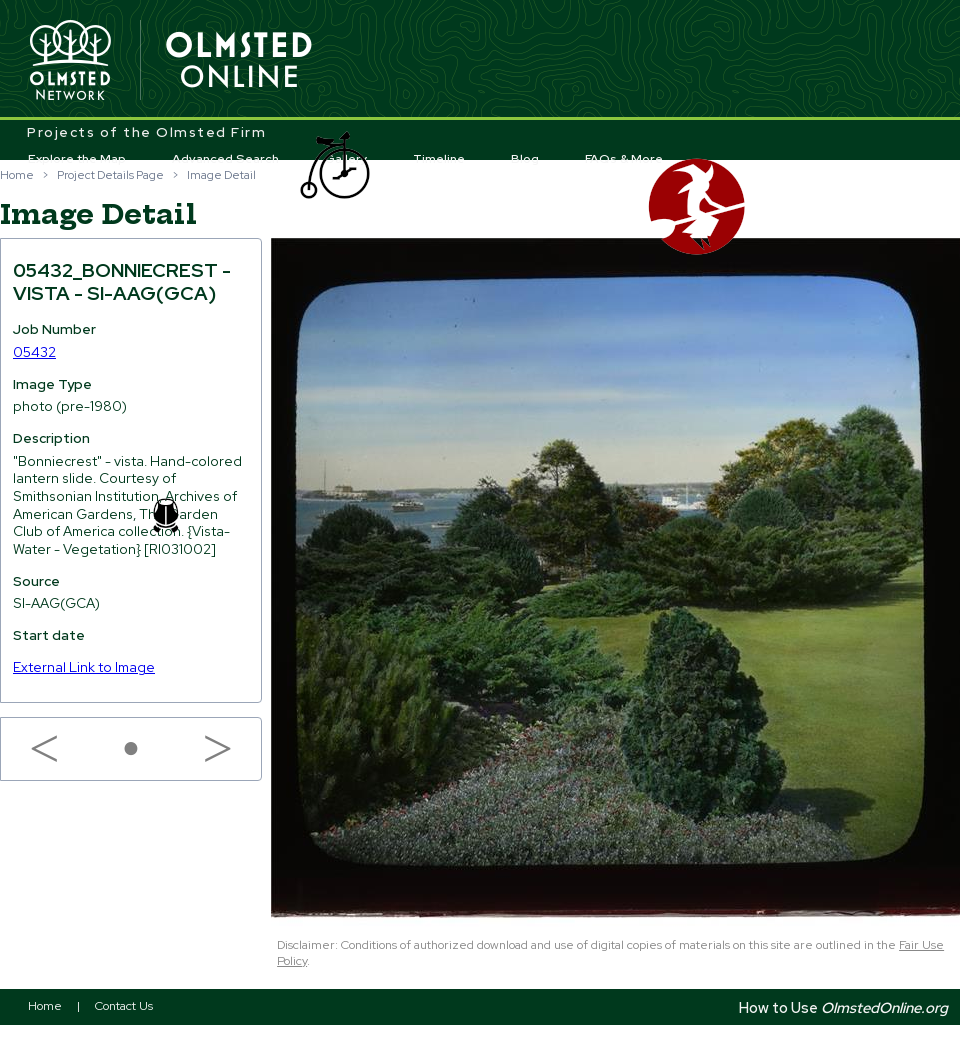 The height and width of the screenshot is (1041, 960). I want to click on equip armor or protective gear, so click(165, 515).